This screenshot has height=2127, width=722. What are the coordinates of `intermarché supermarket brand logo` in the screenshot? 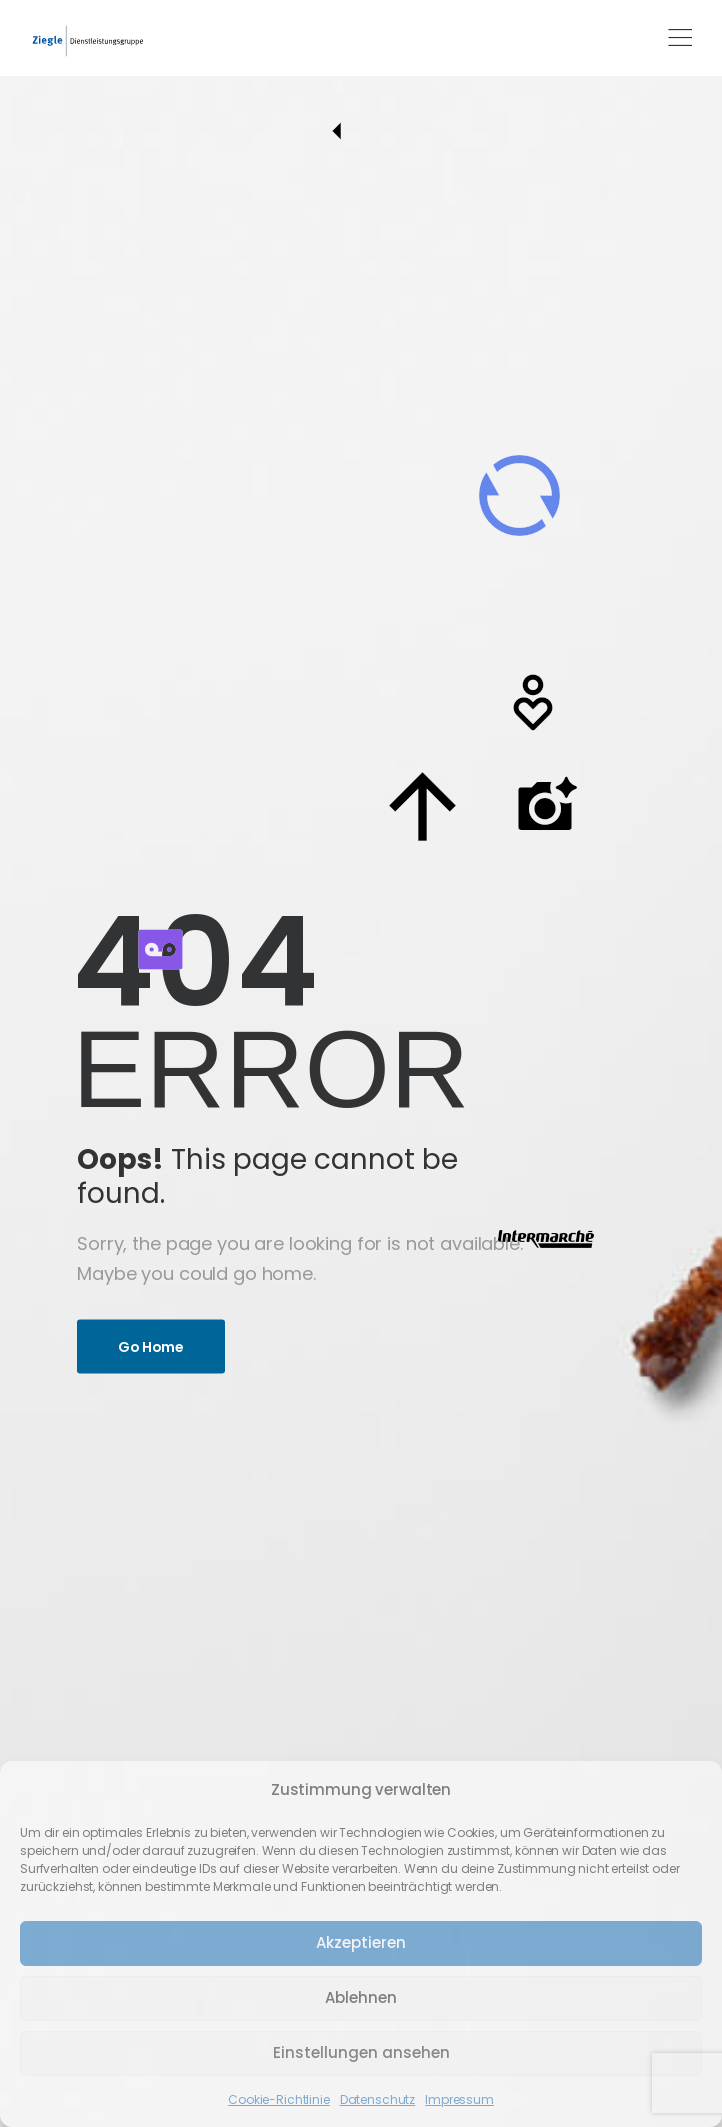 It's located at (546, 1239).